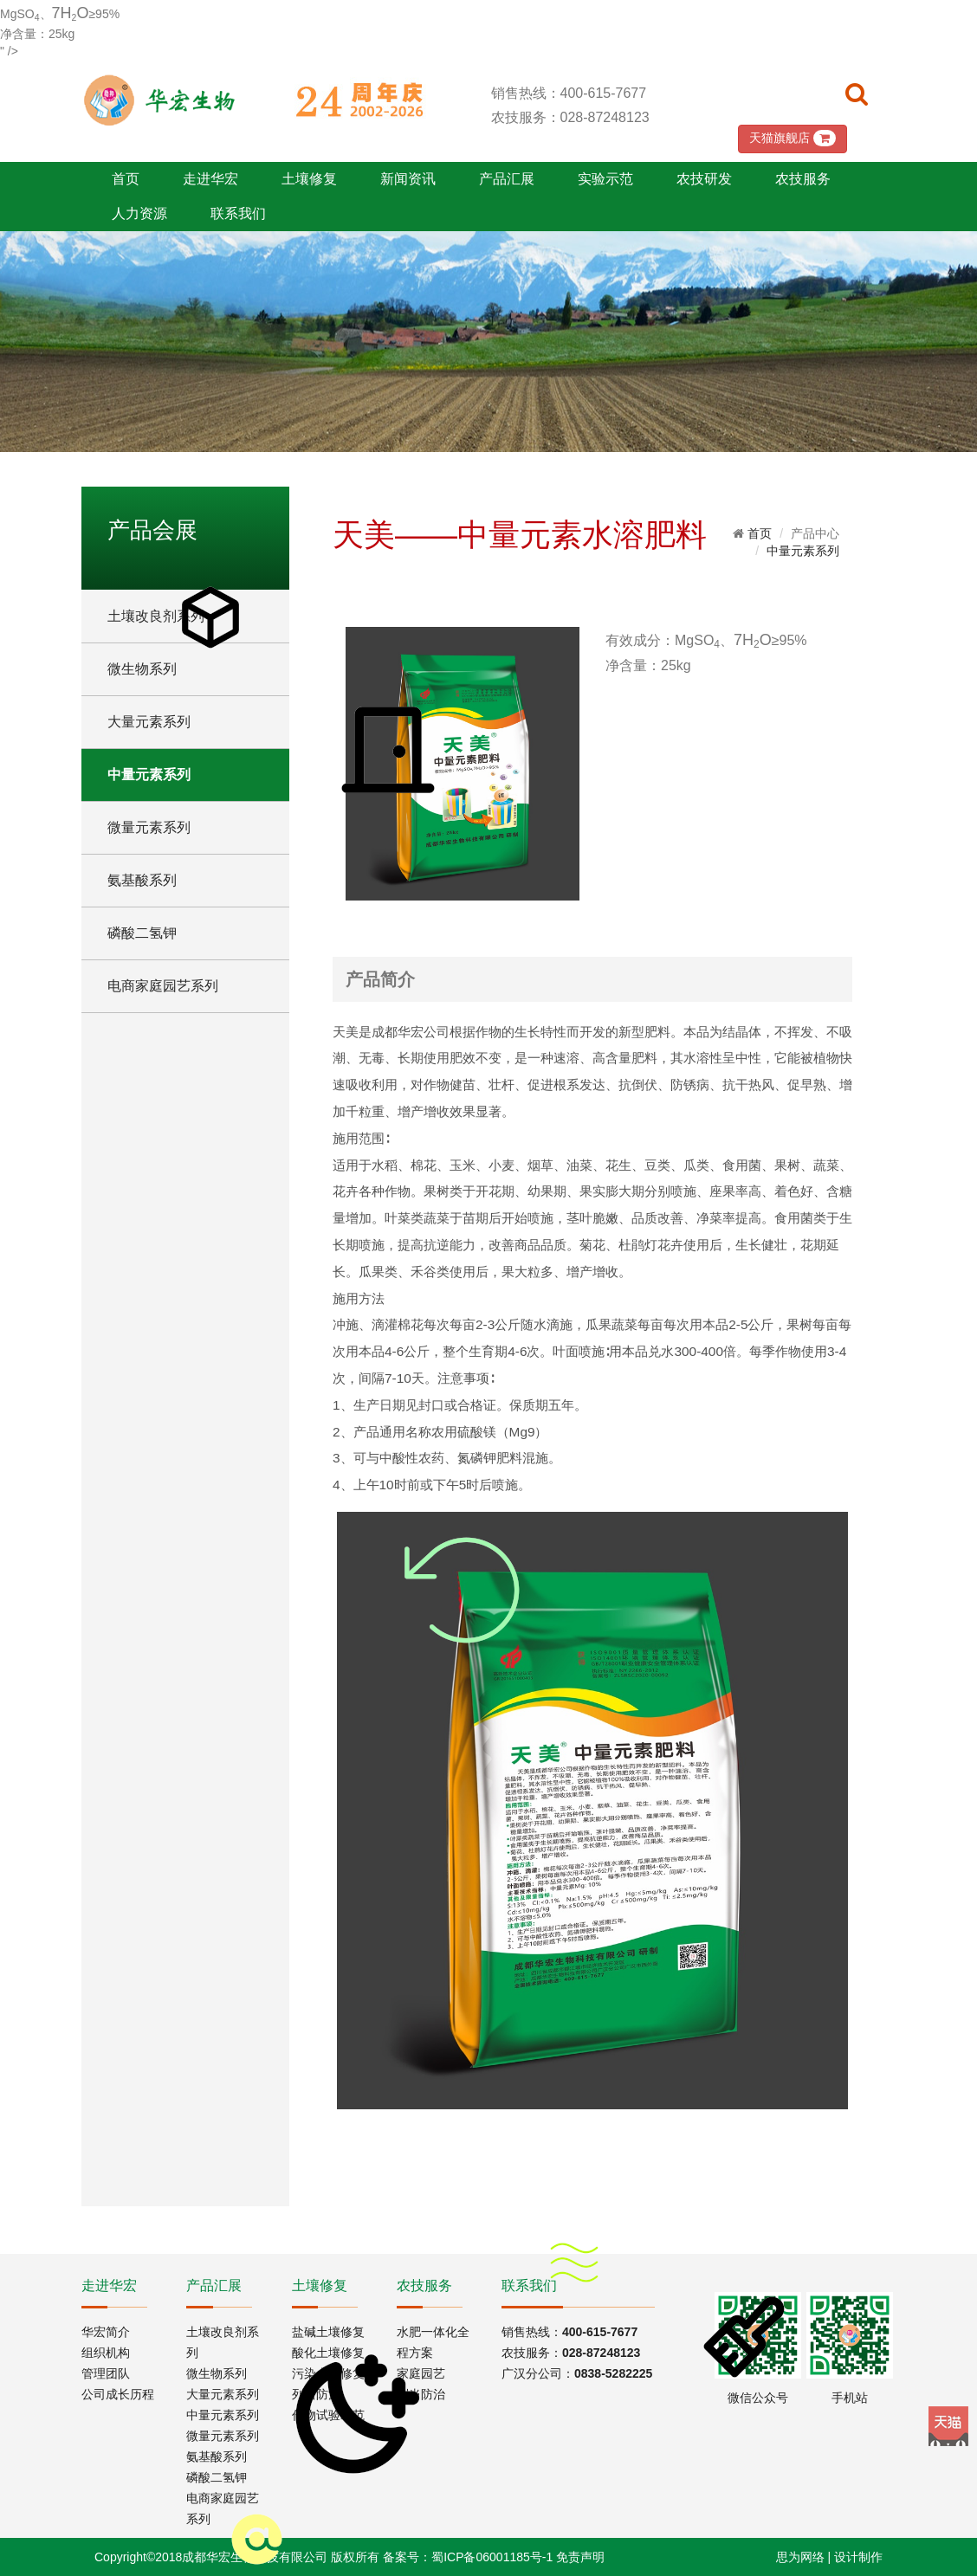 The width and height of the screenshot is (977, 2576). I want to click on view 3D model or object, so click(210, 617).